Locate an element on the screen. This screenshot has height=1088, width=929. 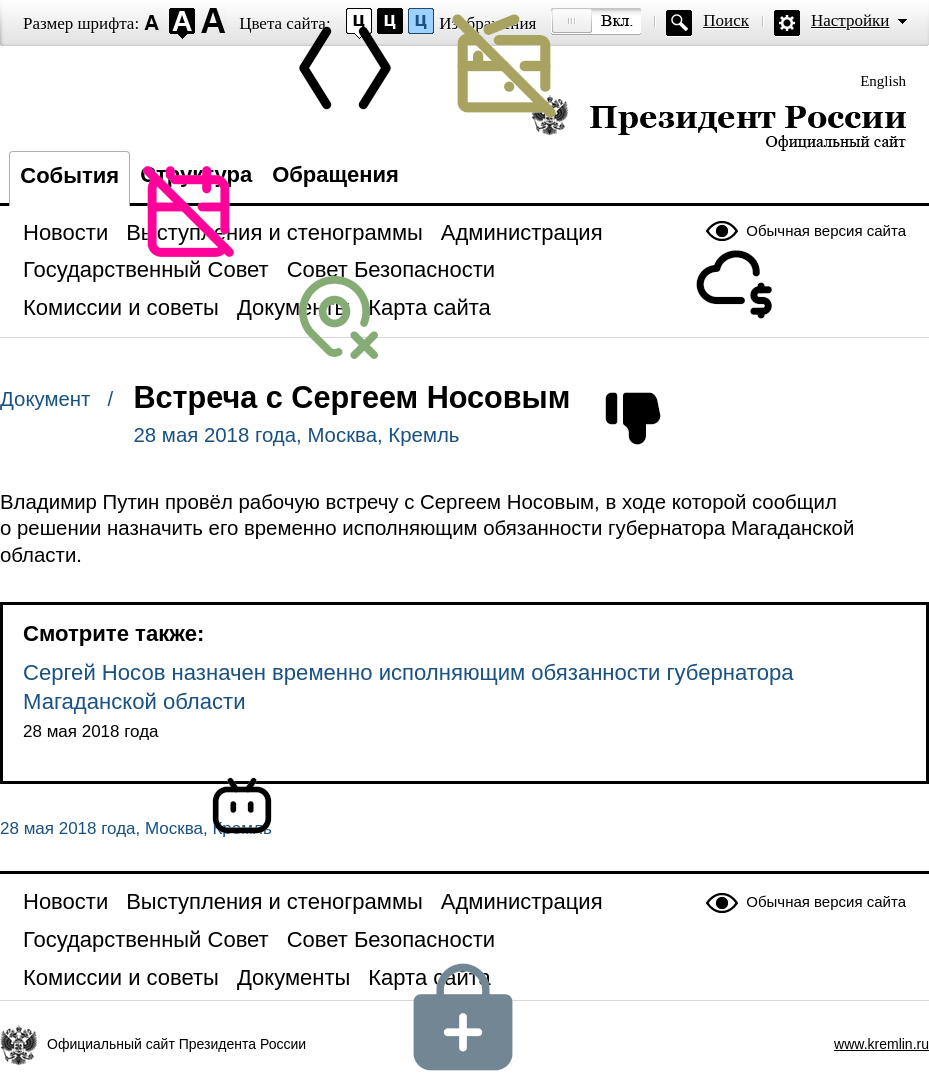
disable calendar or scheduling features is located at coordinates (188, 211).